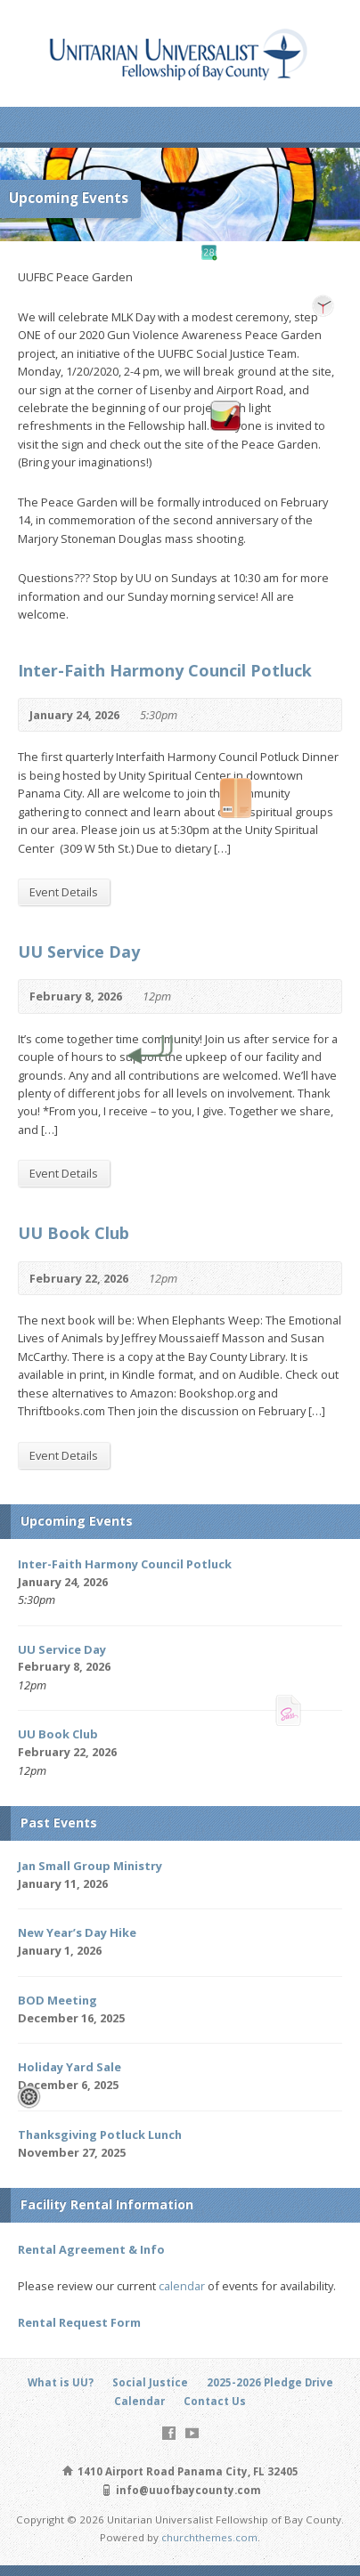 The height and width of the screenshot is (2576, 360). Describe the element at coordinates (209, 252) in the screenshot. I see `create a new calendar appointment` at that location.